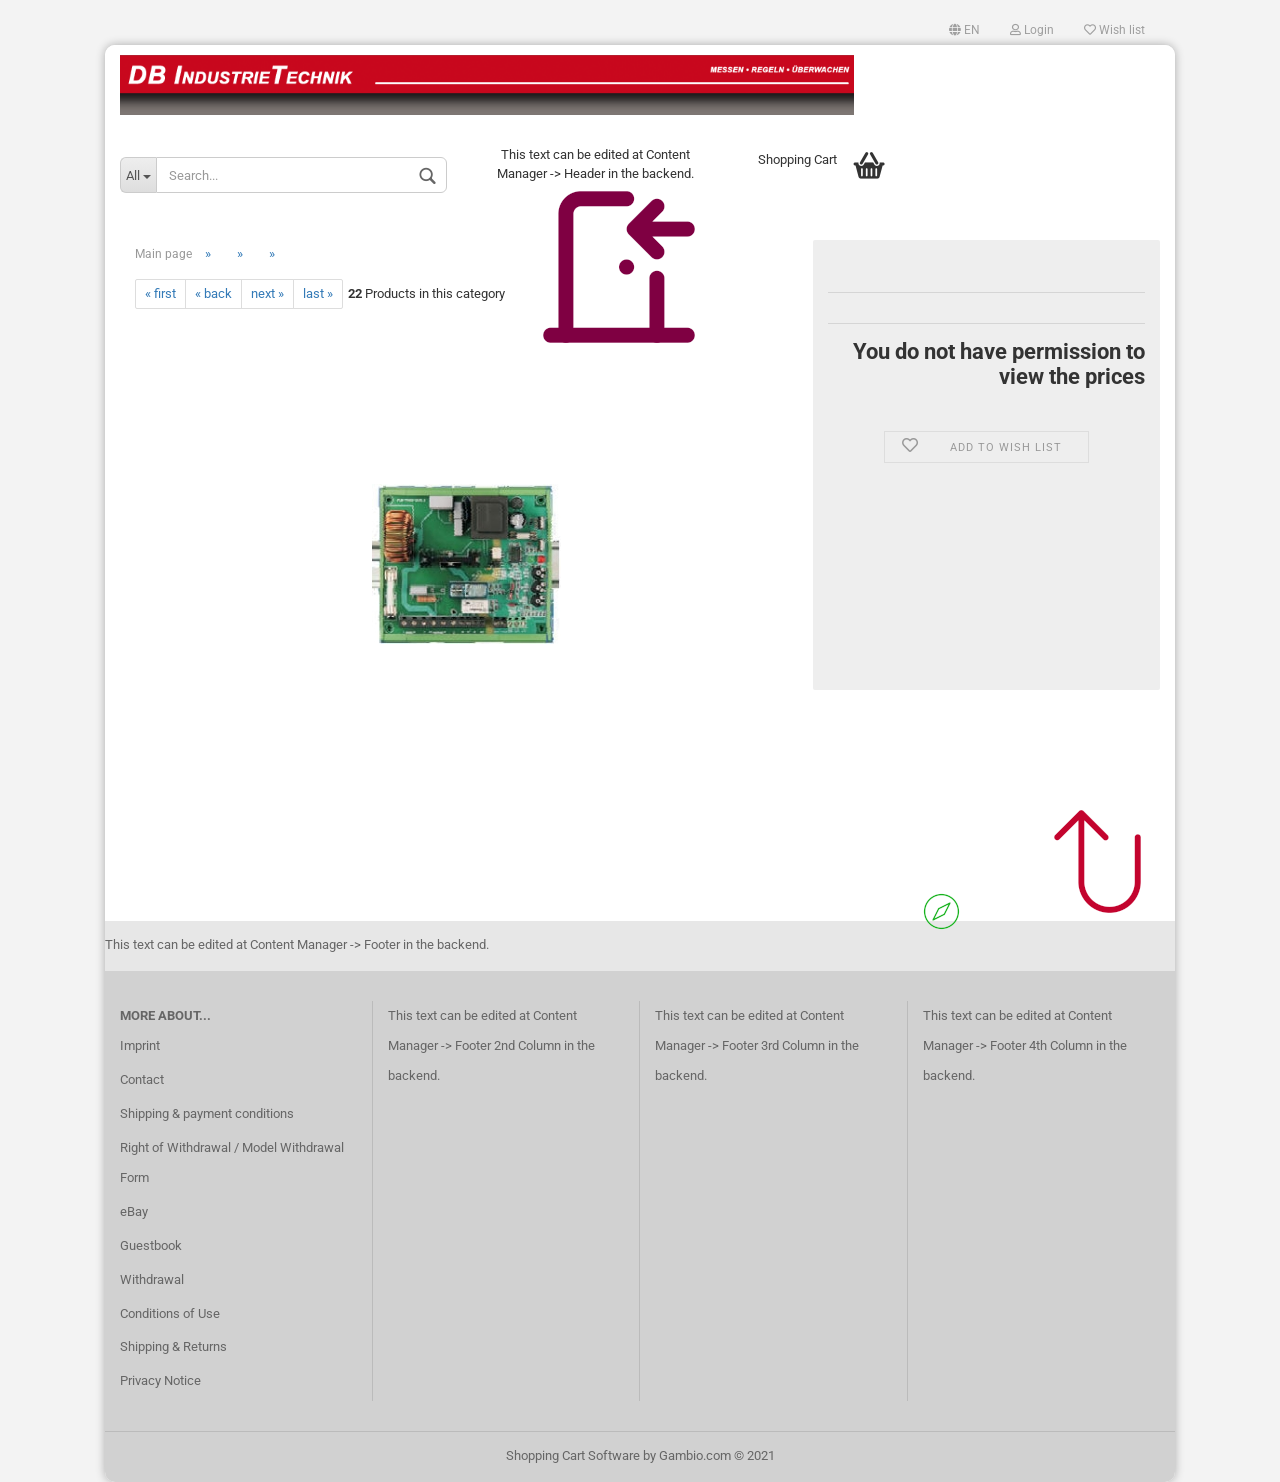 This screenshot has width=1280, height=1482. Describe the element at coordinates (619, 267) in the screenshot. I see `log in or sign in to your account` at that location.